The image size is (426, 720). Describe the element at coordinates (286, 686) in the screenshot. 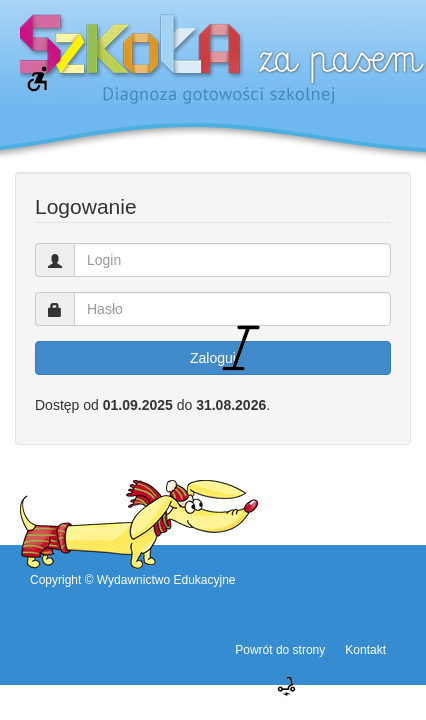

I see `select electric scooter as transportation mode` at that location.